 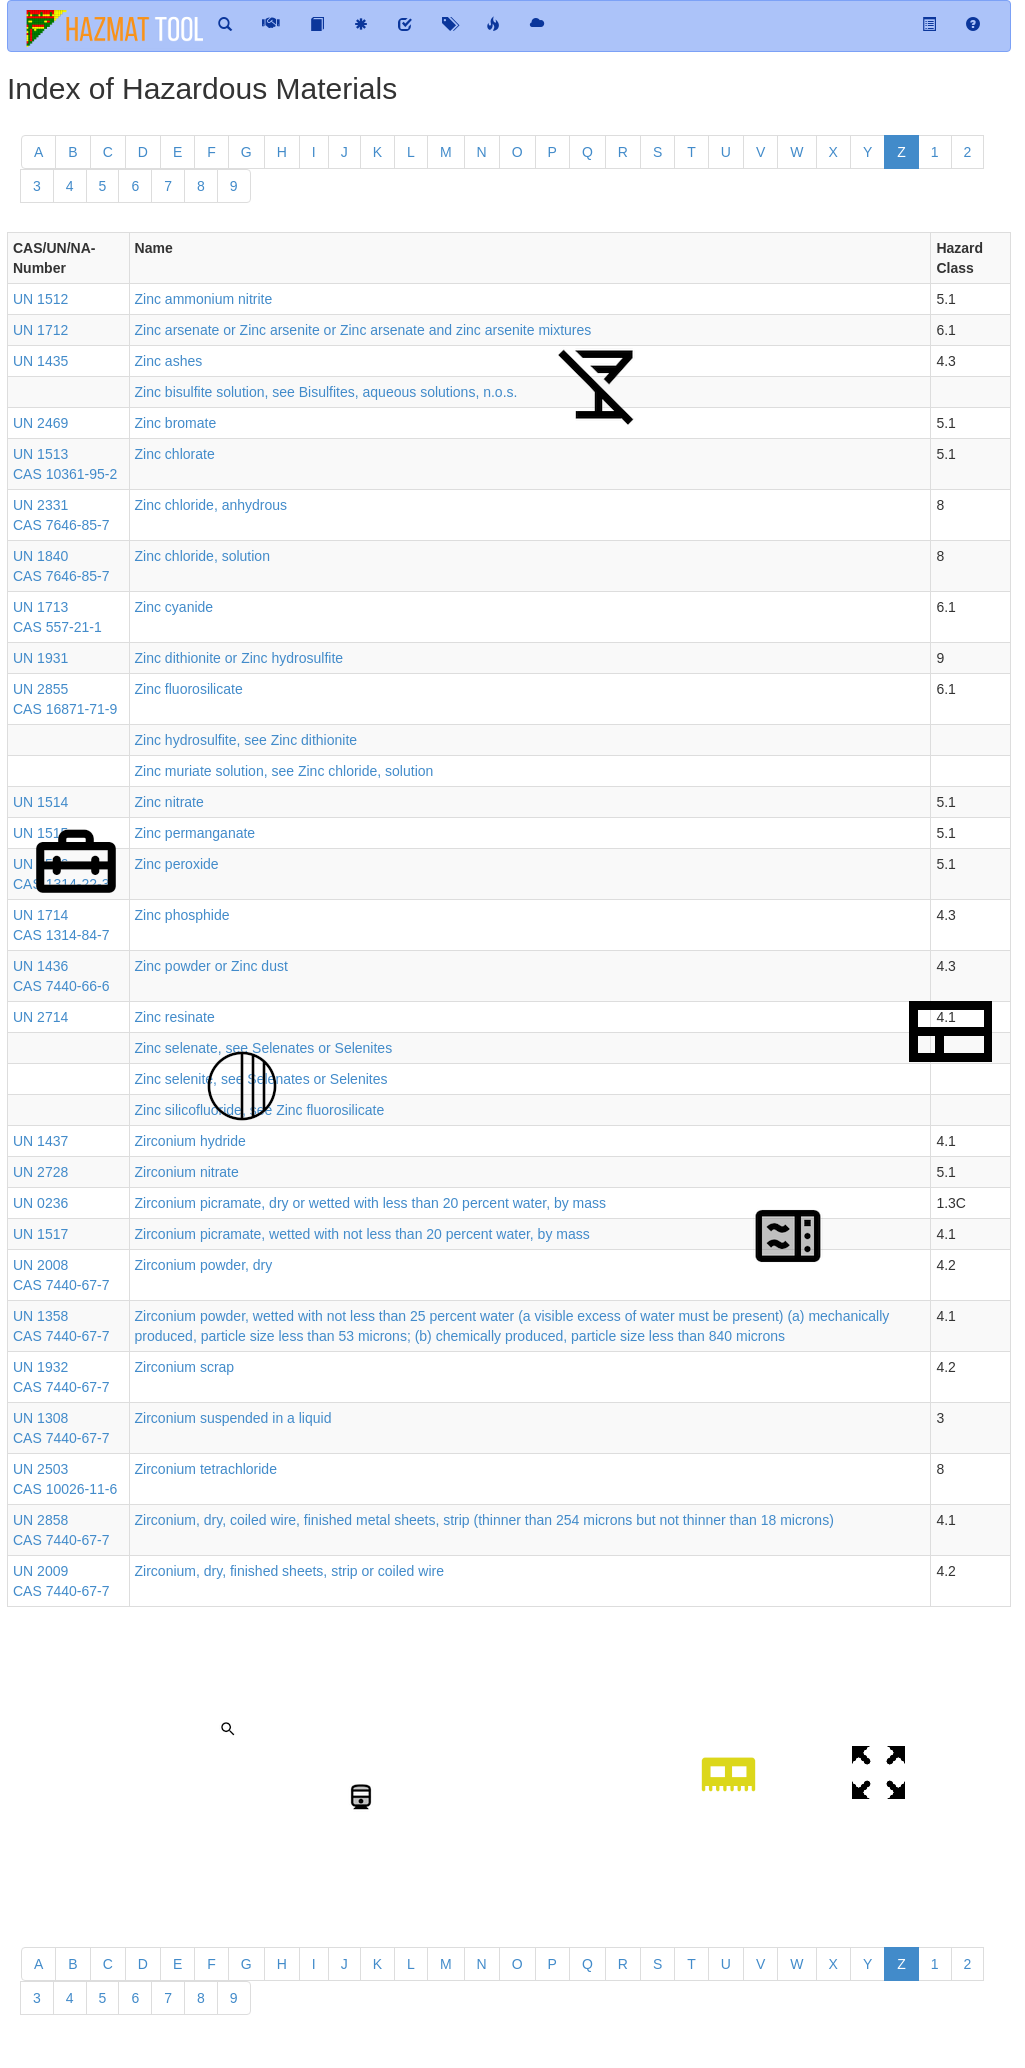 What do you see at coordinates (728, 1773) in the screenshot?
I see `view device memory or RAM usage` at bounding box center [728, 1773].